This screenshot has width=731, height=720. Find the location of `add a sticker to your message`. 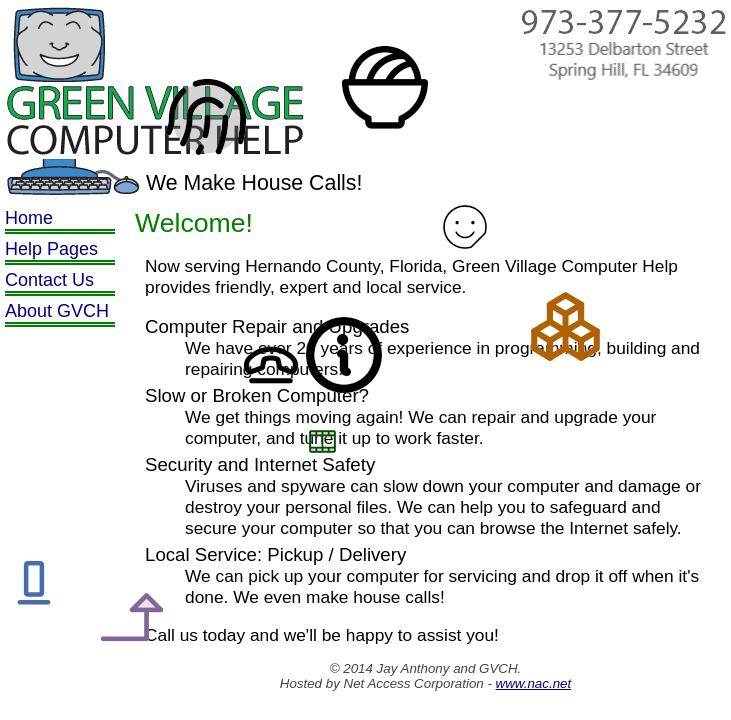

add a sticker to your message is located at coordinates (465, 227).